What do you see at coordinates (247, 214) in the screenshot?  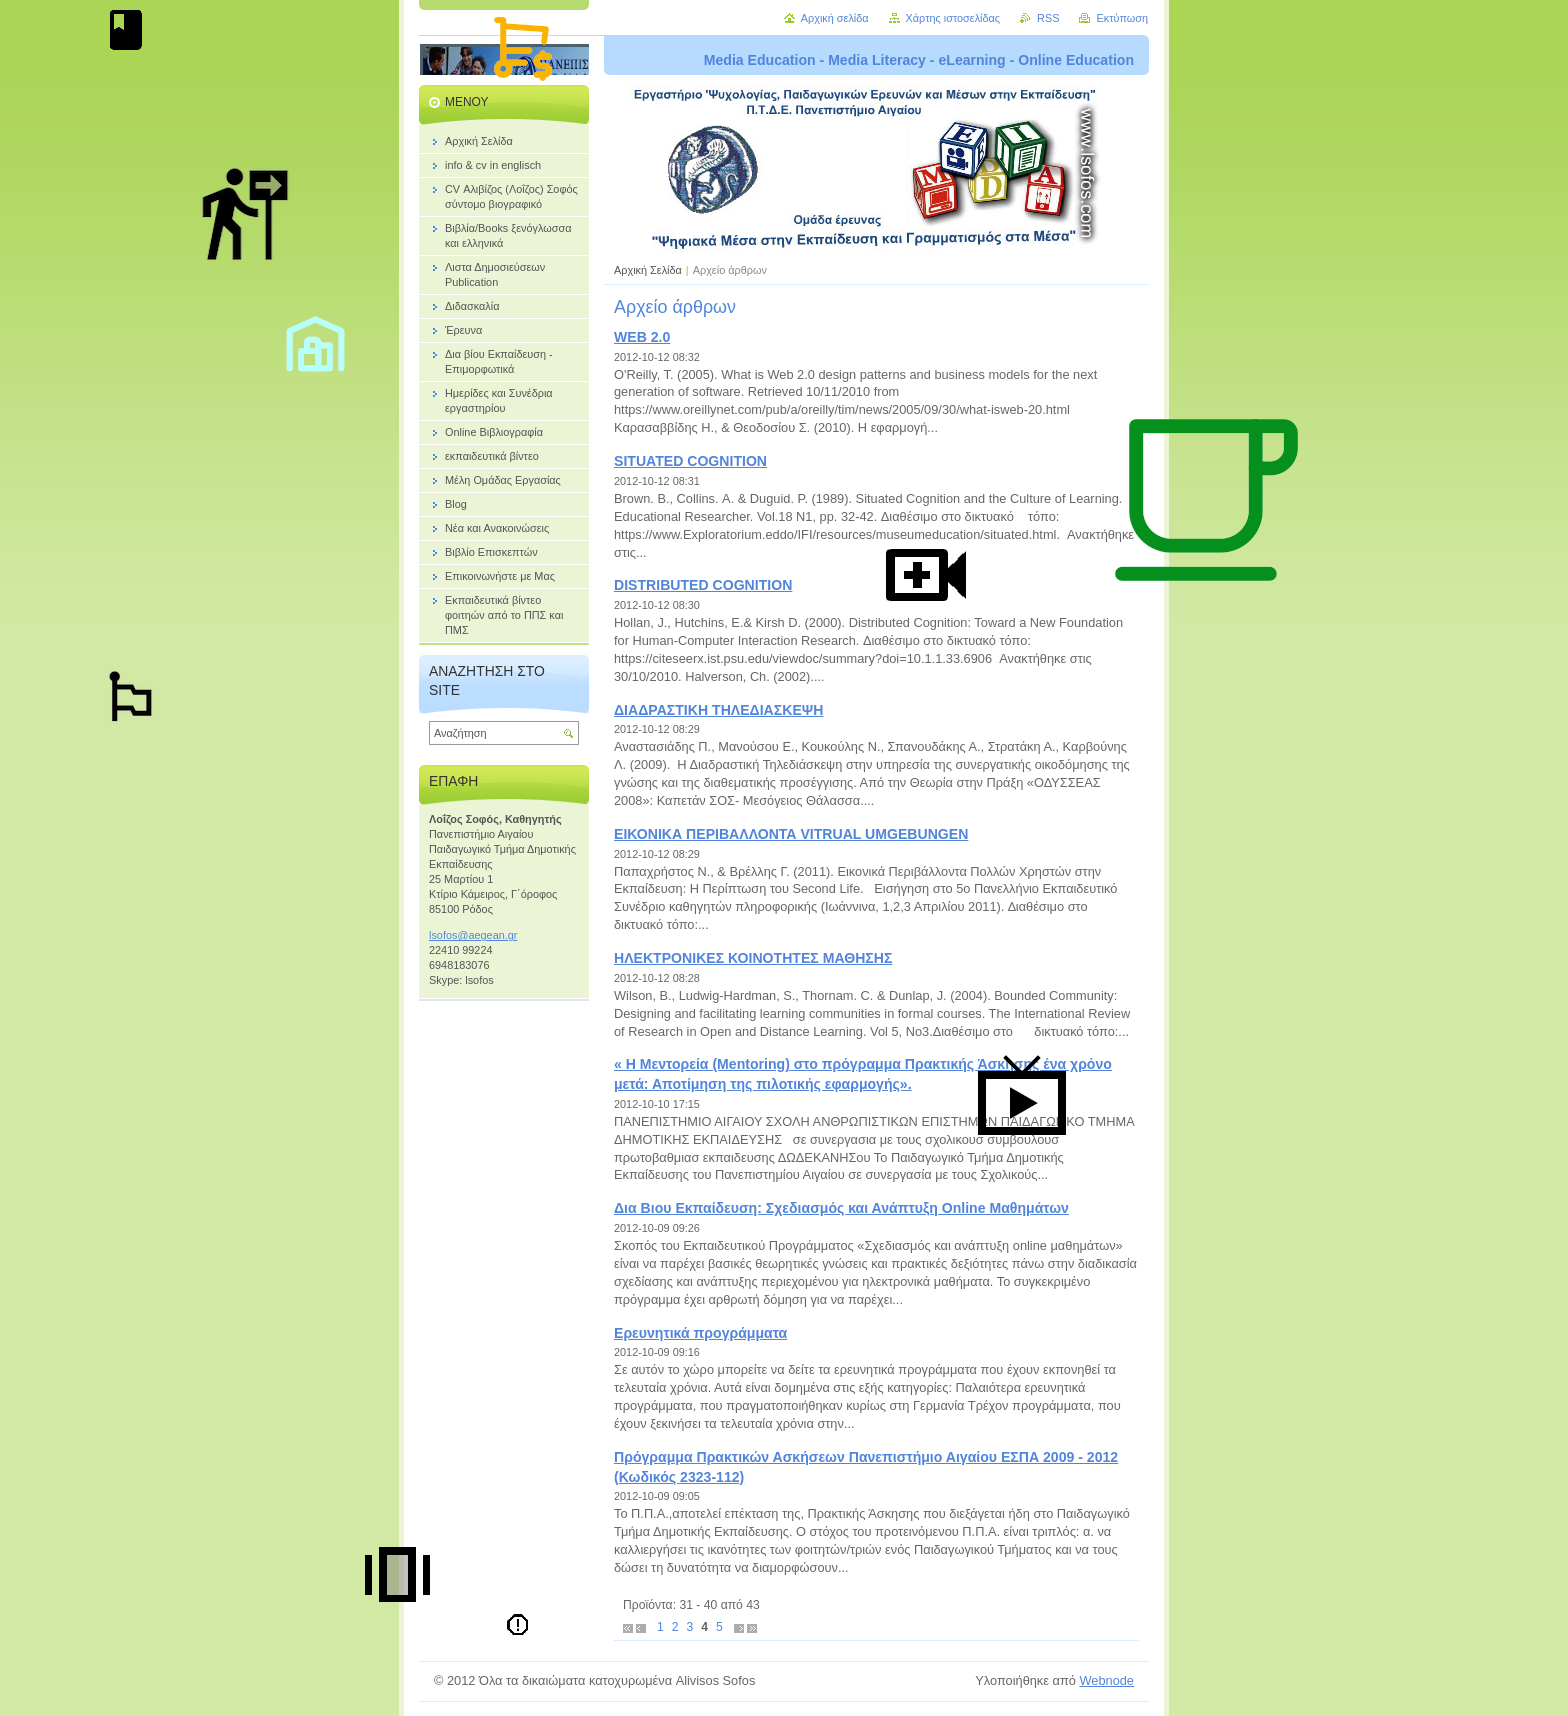 I see `follow directional signage or wayfinding` at bounding box center [247, 214].